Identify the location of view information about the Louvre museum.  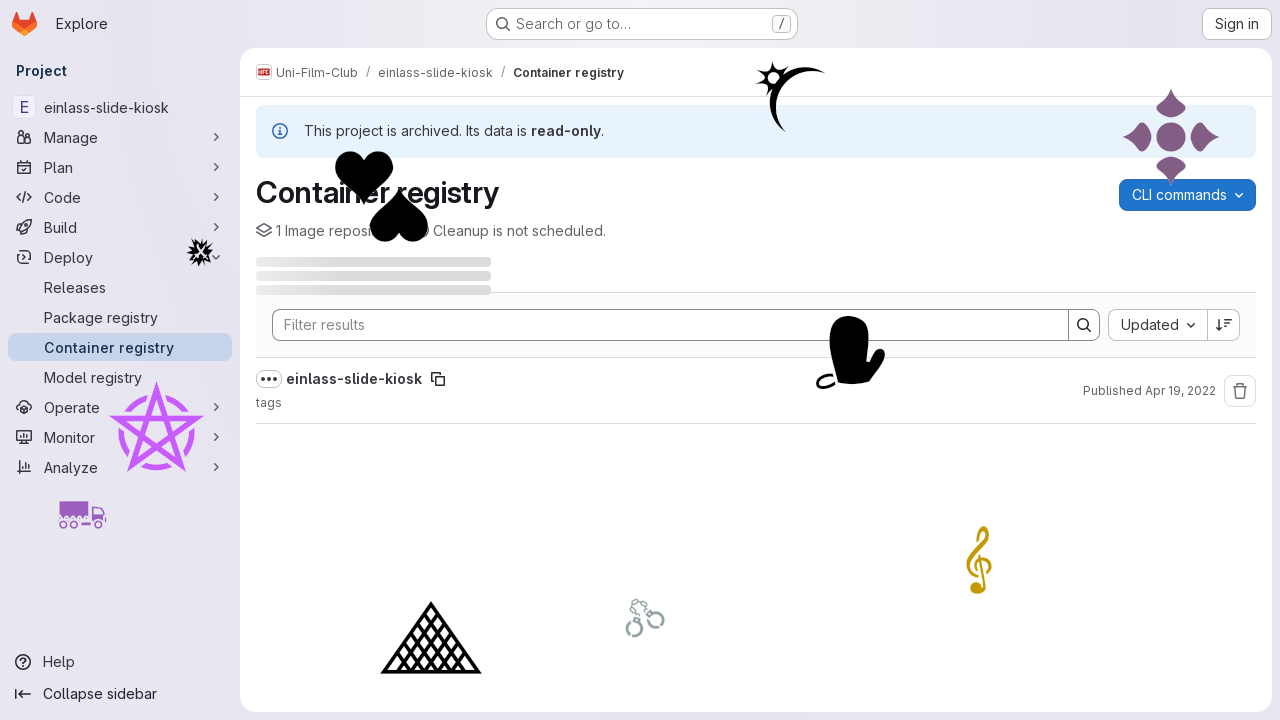
(431, 640).